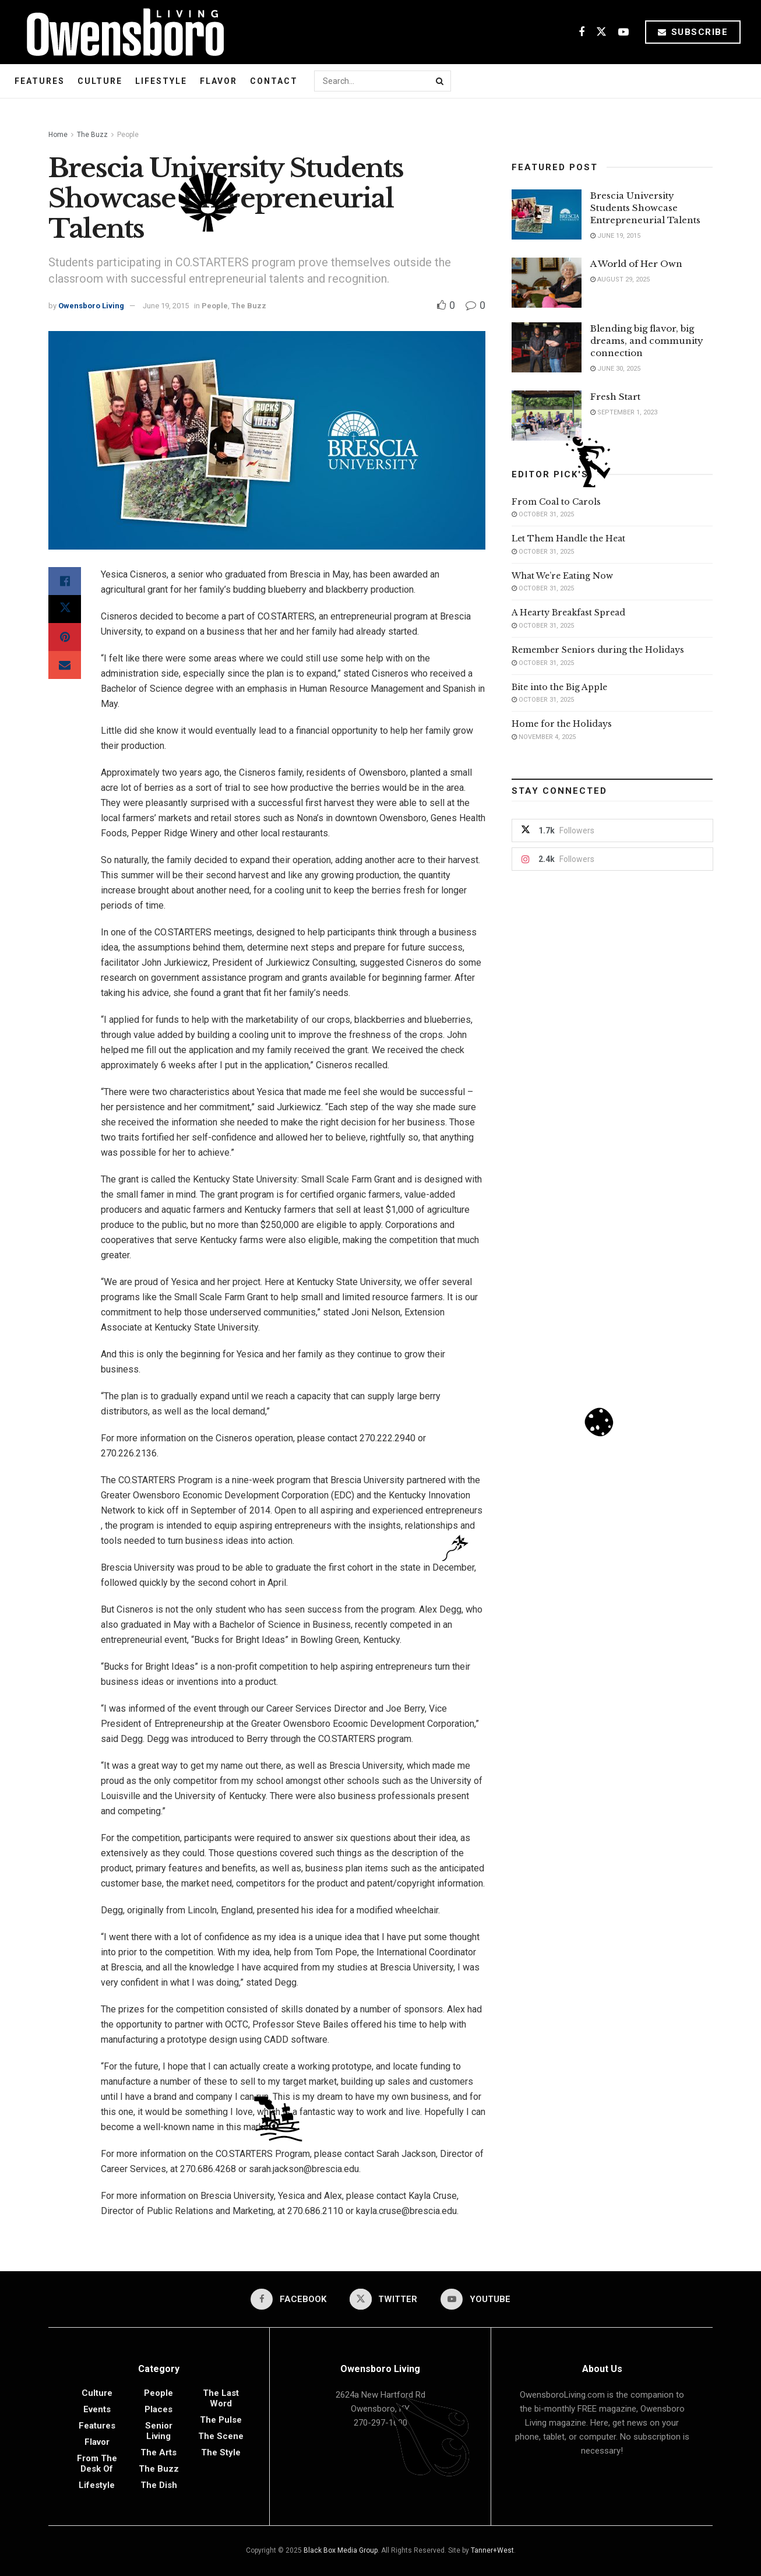  What do you see at coordinates (429, 2436) in the screenshot?
I see `view liquid or water-related resources` at bounding box center [429, 2436].